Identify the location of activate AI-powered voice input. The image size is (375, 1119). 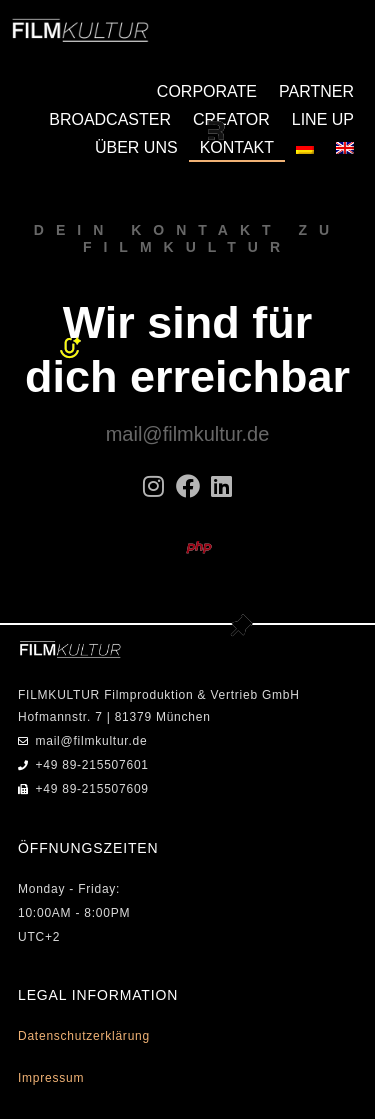
(69, 348).